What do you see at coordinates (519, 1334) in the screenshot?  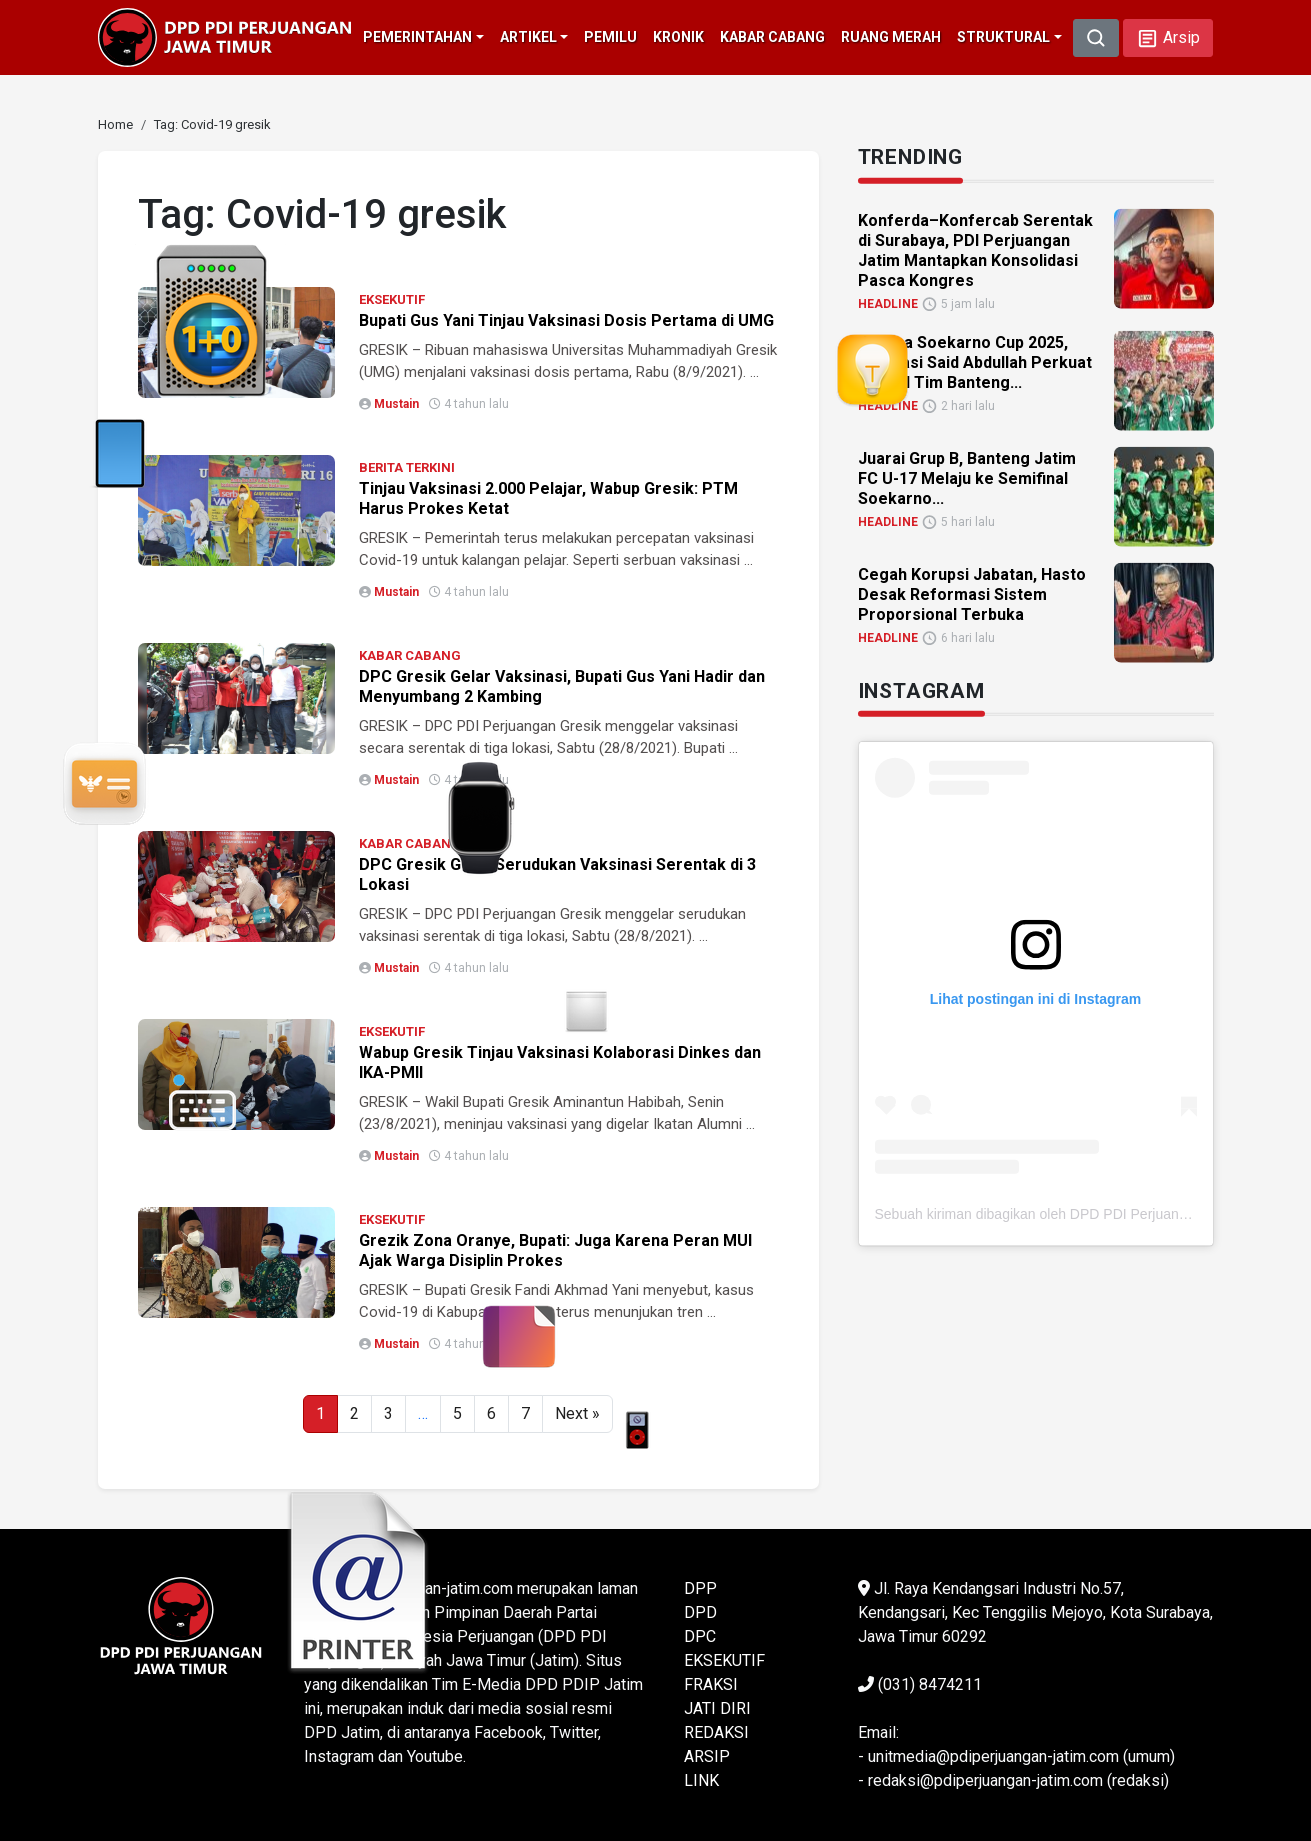 I see `customize desktop theme settings` at bounding box center [519, 1334].